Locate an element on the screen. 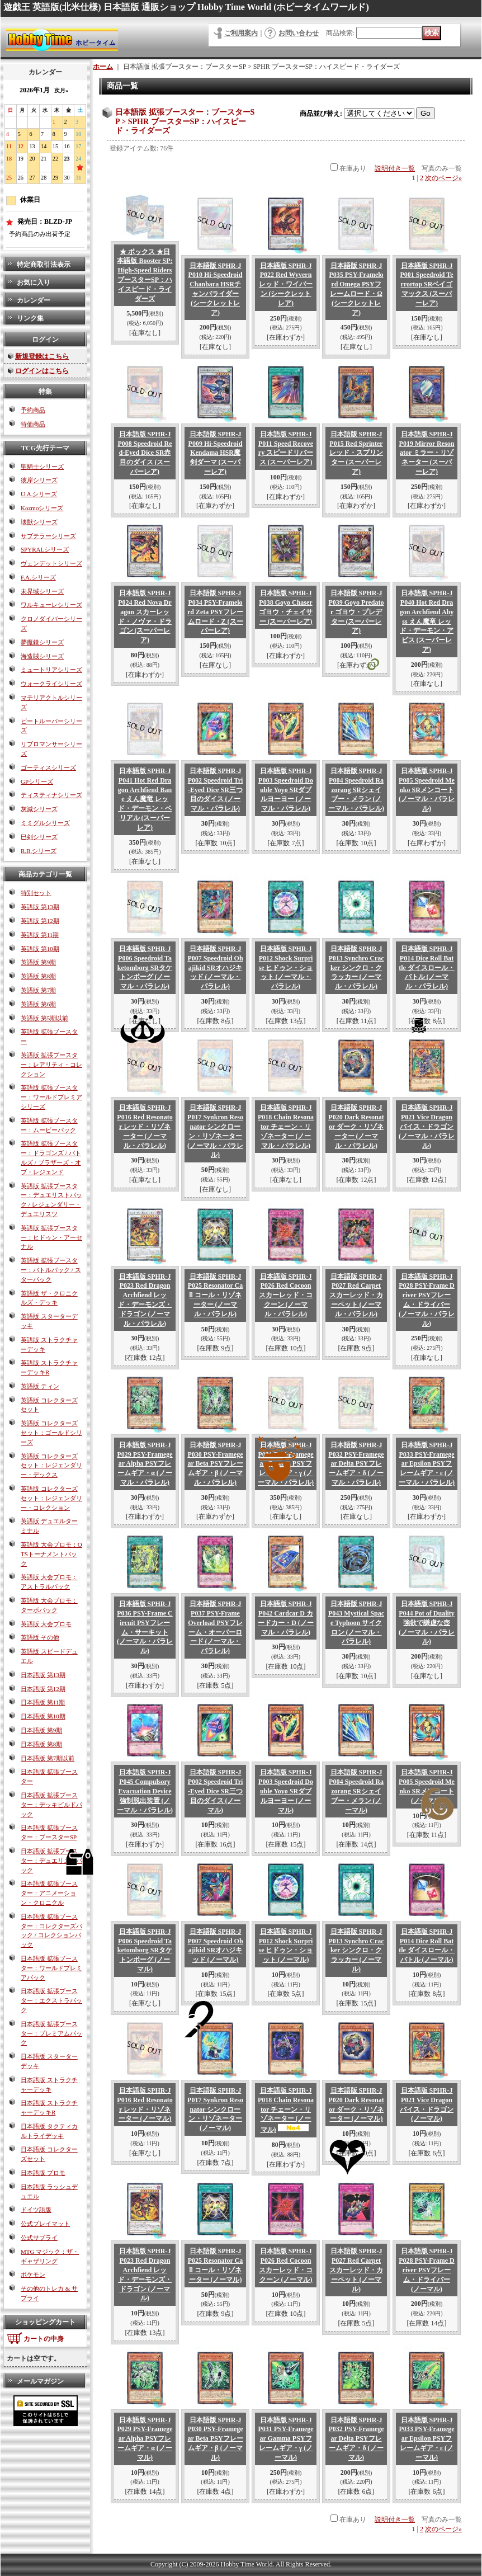 The image size is (482, 2576). indicates weather conditions in a game interface is located at coordinates (437, 1804).